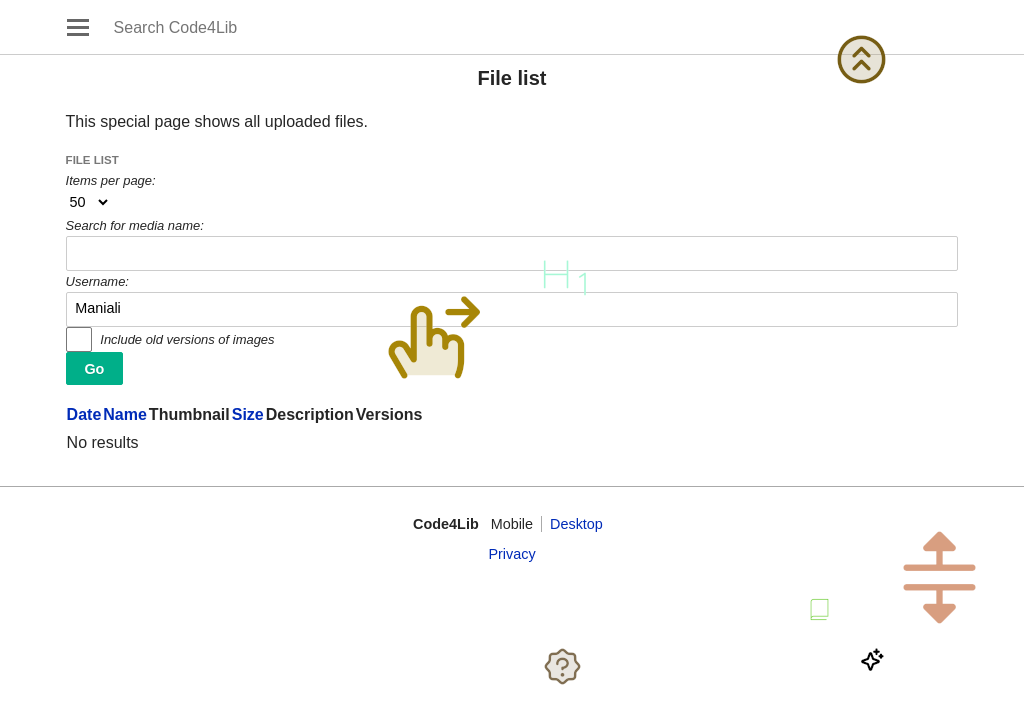 Image resolution: width=1024 pixels, height=720 pixels. I want to click on scroll to top of page, so click(861, 59).